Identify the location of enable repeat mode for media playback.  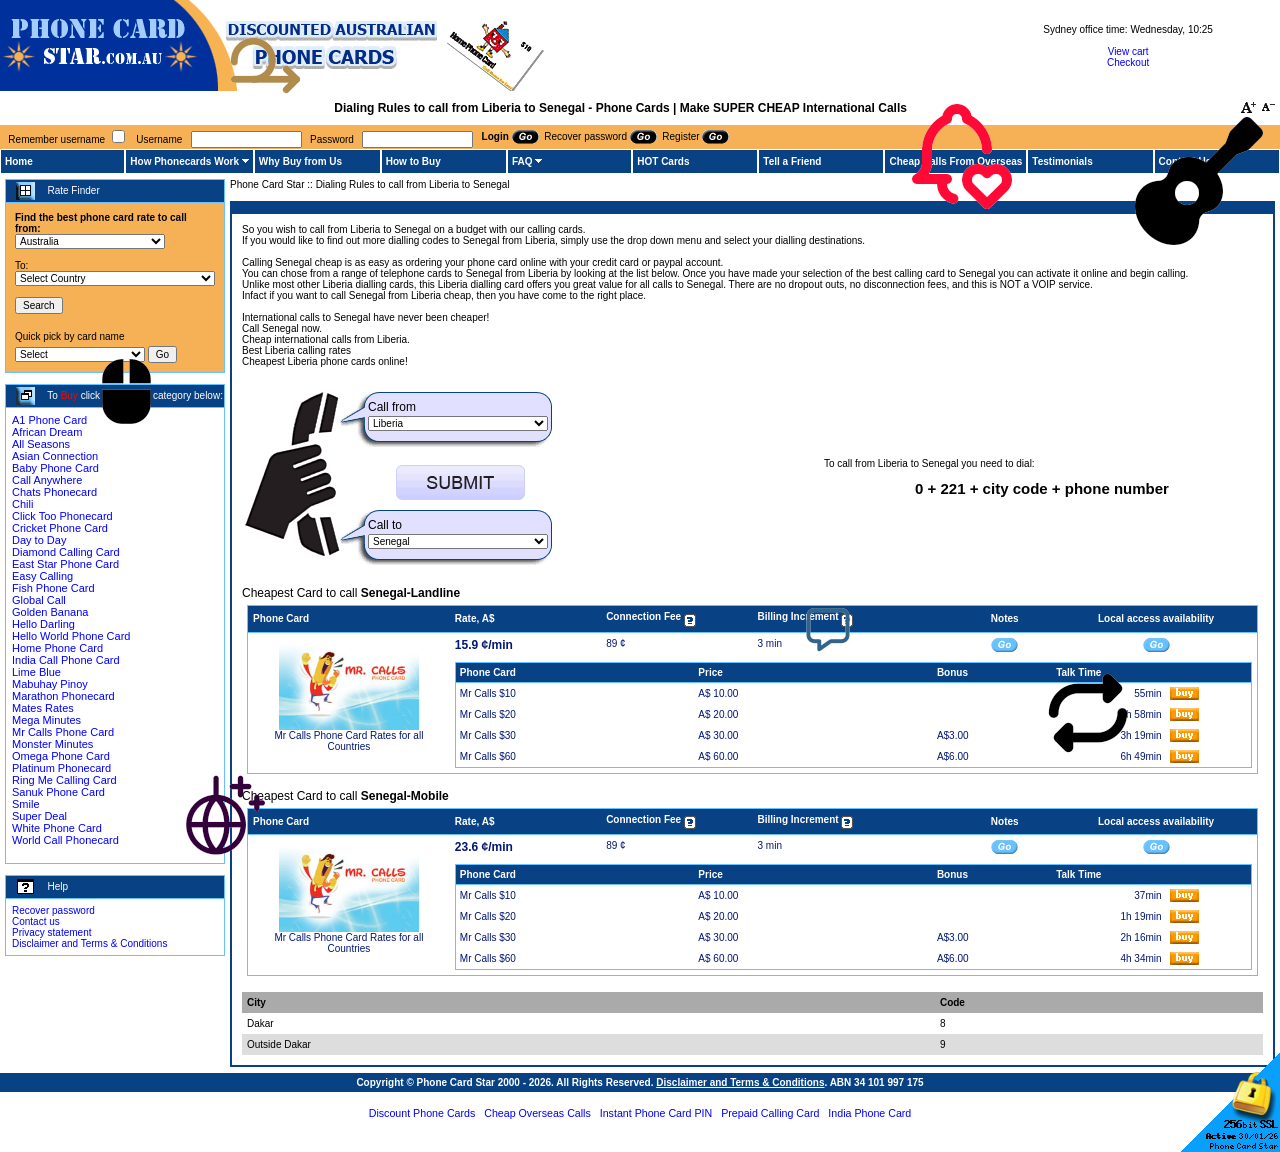
(1088, 713).